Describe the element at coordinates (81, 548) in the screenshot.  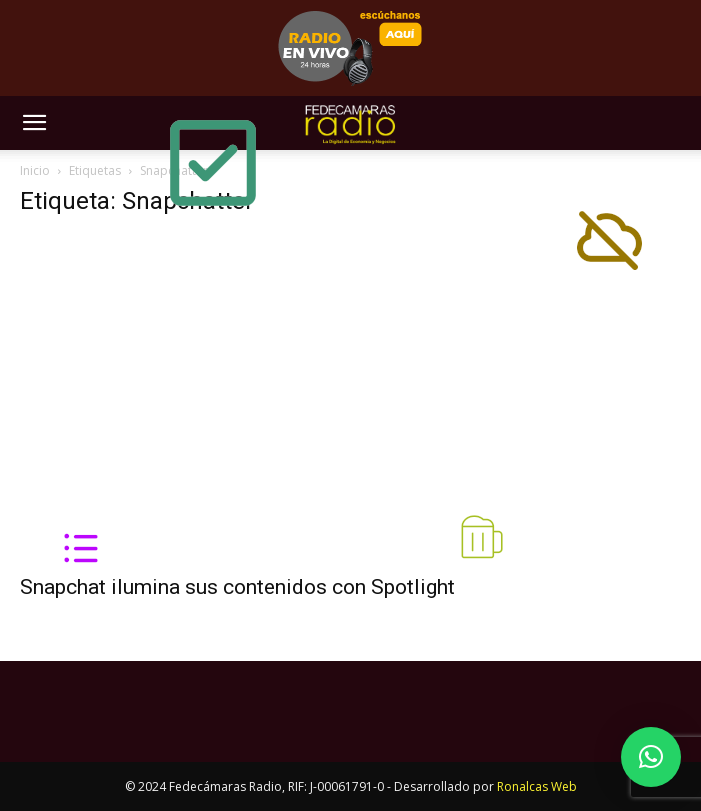
I see `view items as a bulleted list` at that location.